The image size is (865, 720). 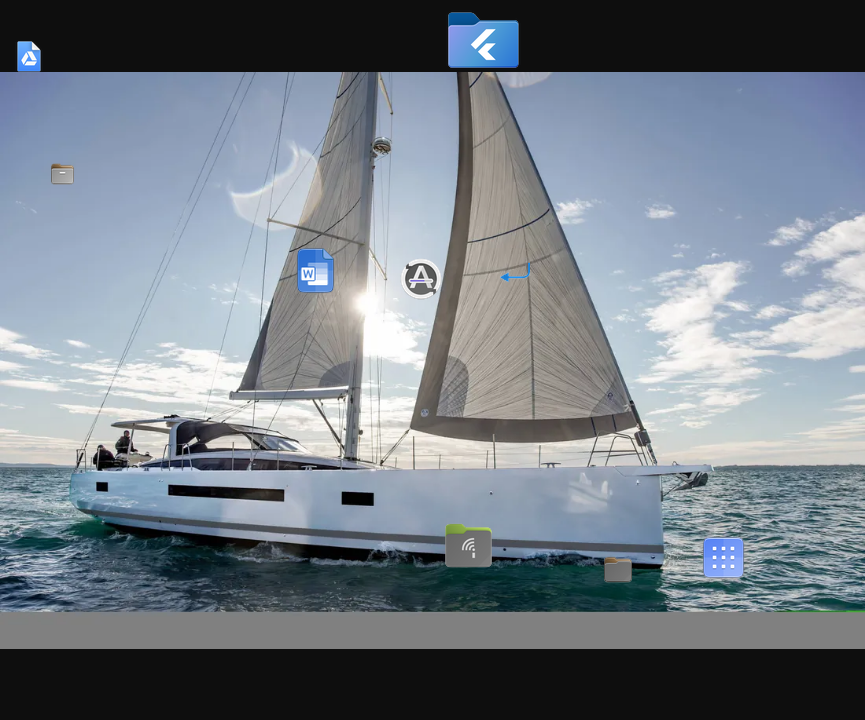 I want to click on open a folder to view its contents, so click(x=618, y=569).